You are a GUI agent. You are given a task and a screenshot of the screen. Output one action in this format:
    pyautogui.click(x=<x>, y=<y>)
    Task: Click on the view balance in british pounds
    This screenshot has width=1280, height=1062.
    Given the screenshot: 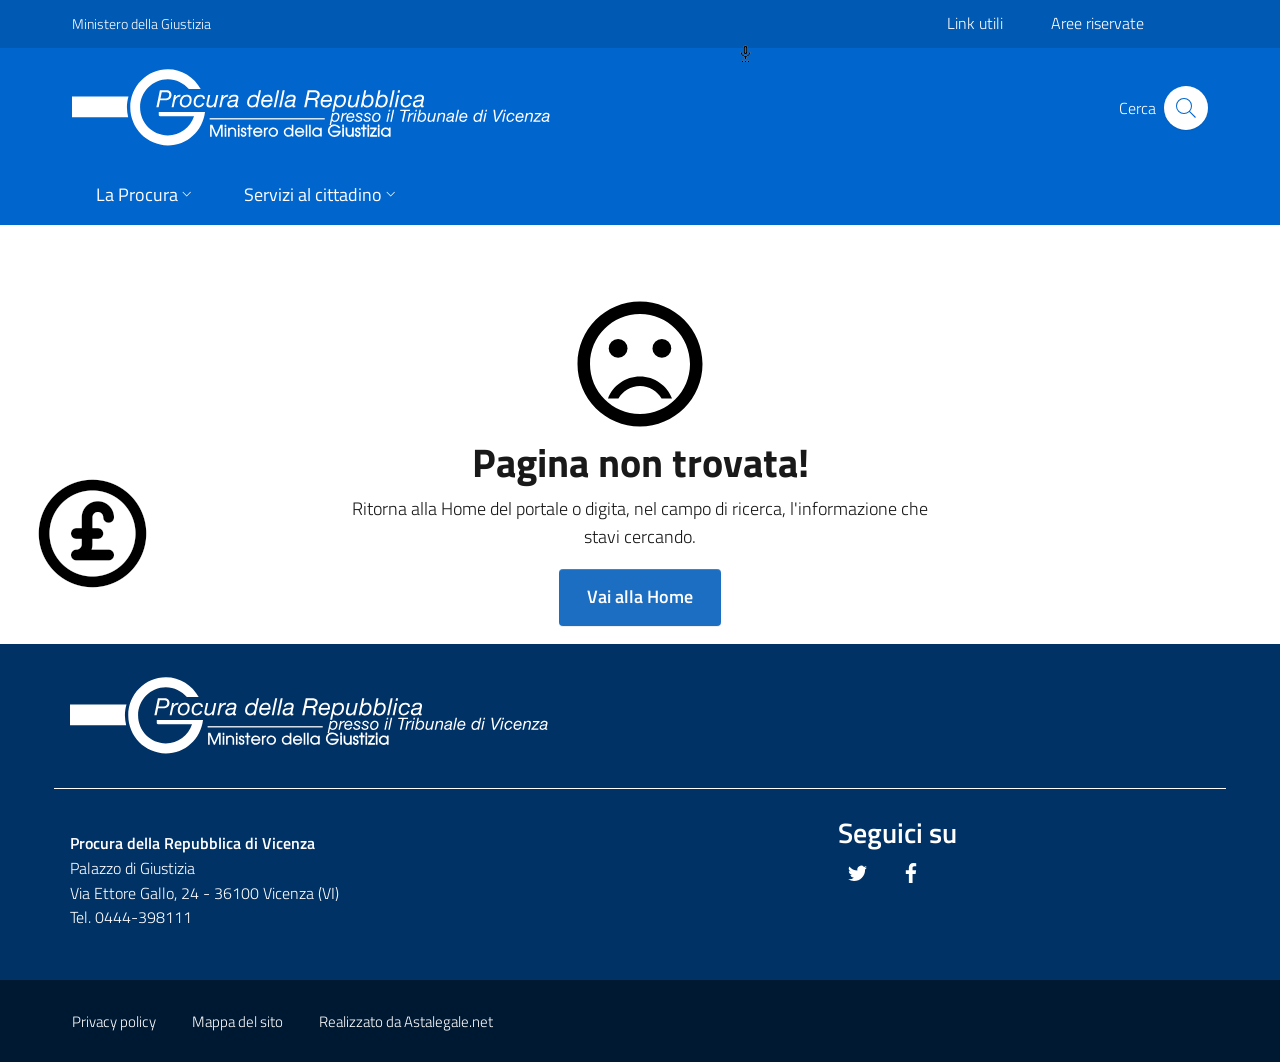 What is the action you would take?
    pyautogui.click(x=92, y=533)
    